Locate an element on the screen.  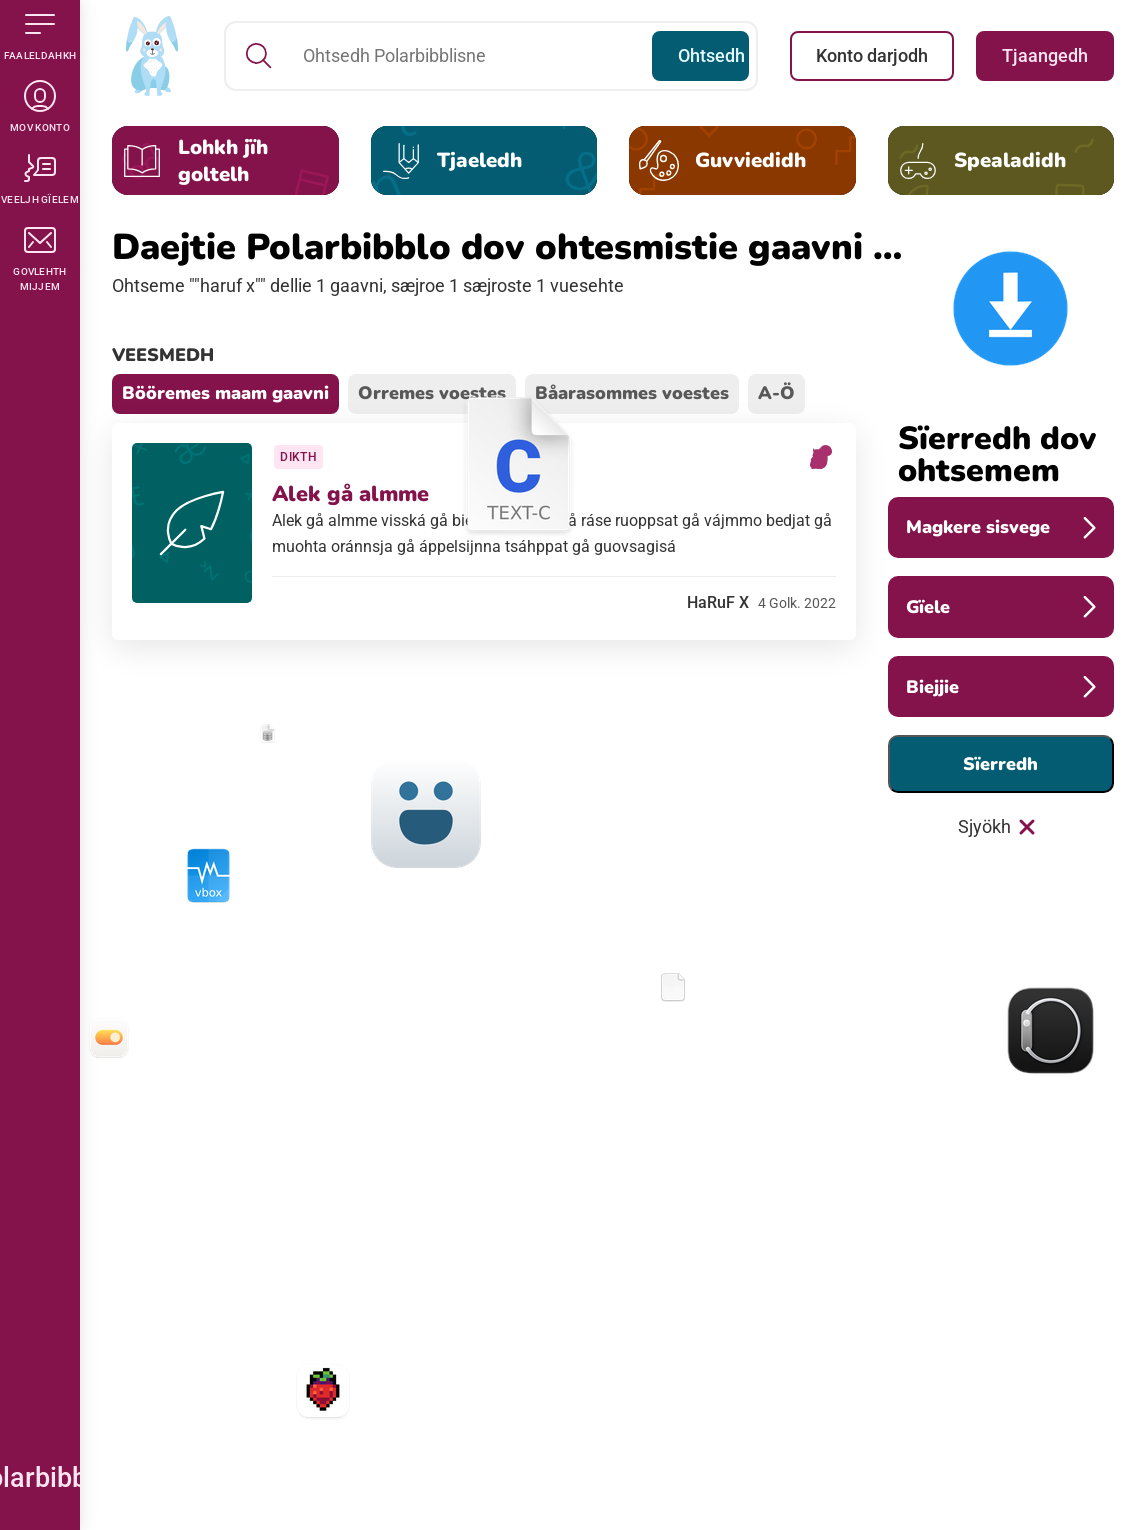
open system control center settings is located at coordinates (109, 1038).